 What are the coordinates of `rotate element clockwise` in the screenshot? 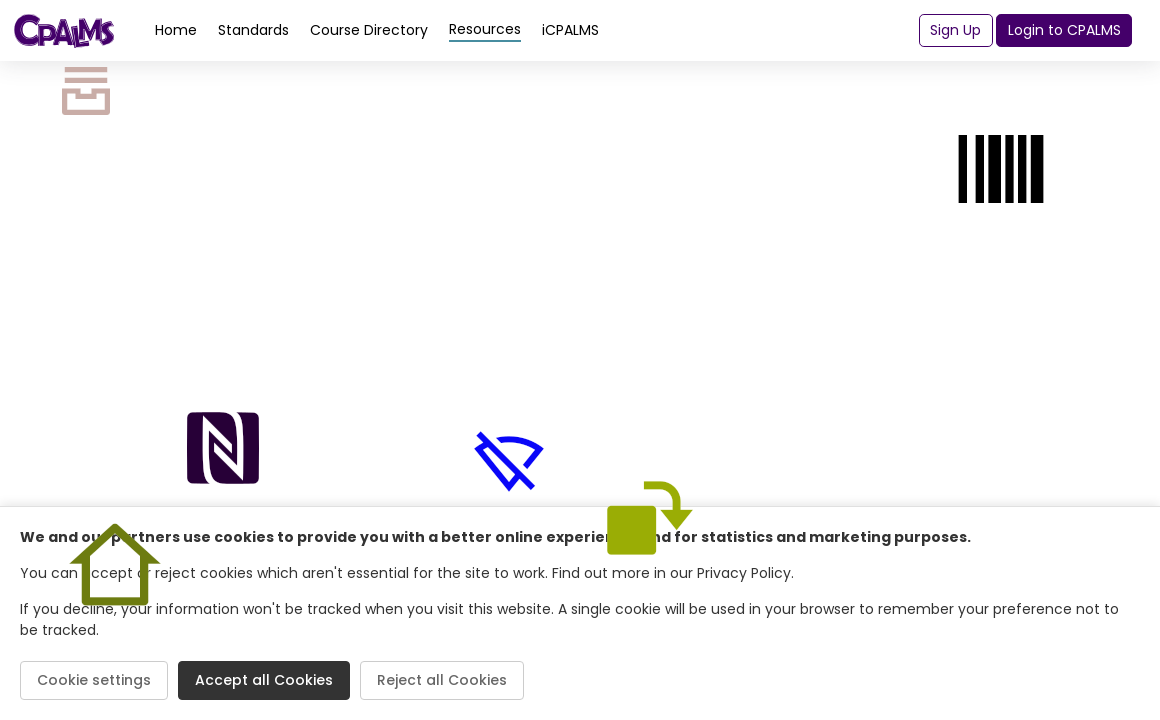 It's located at (648, 518).